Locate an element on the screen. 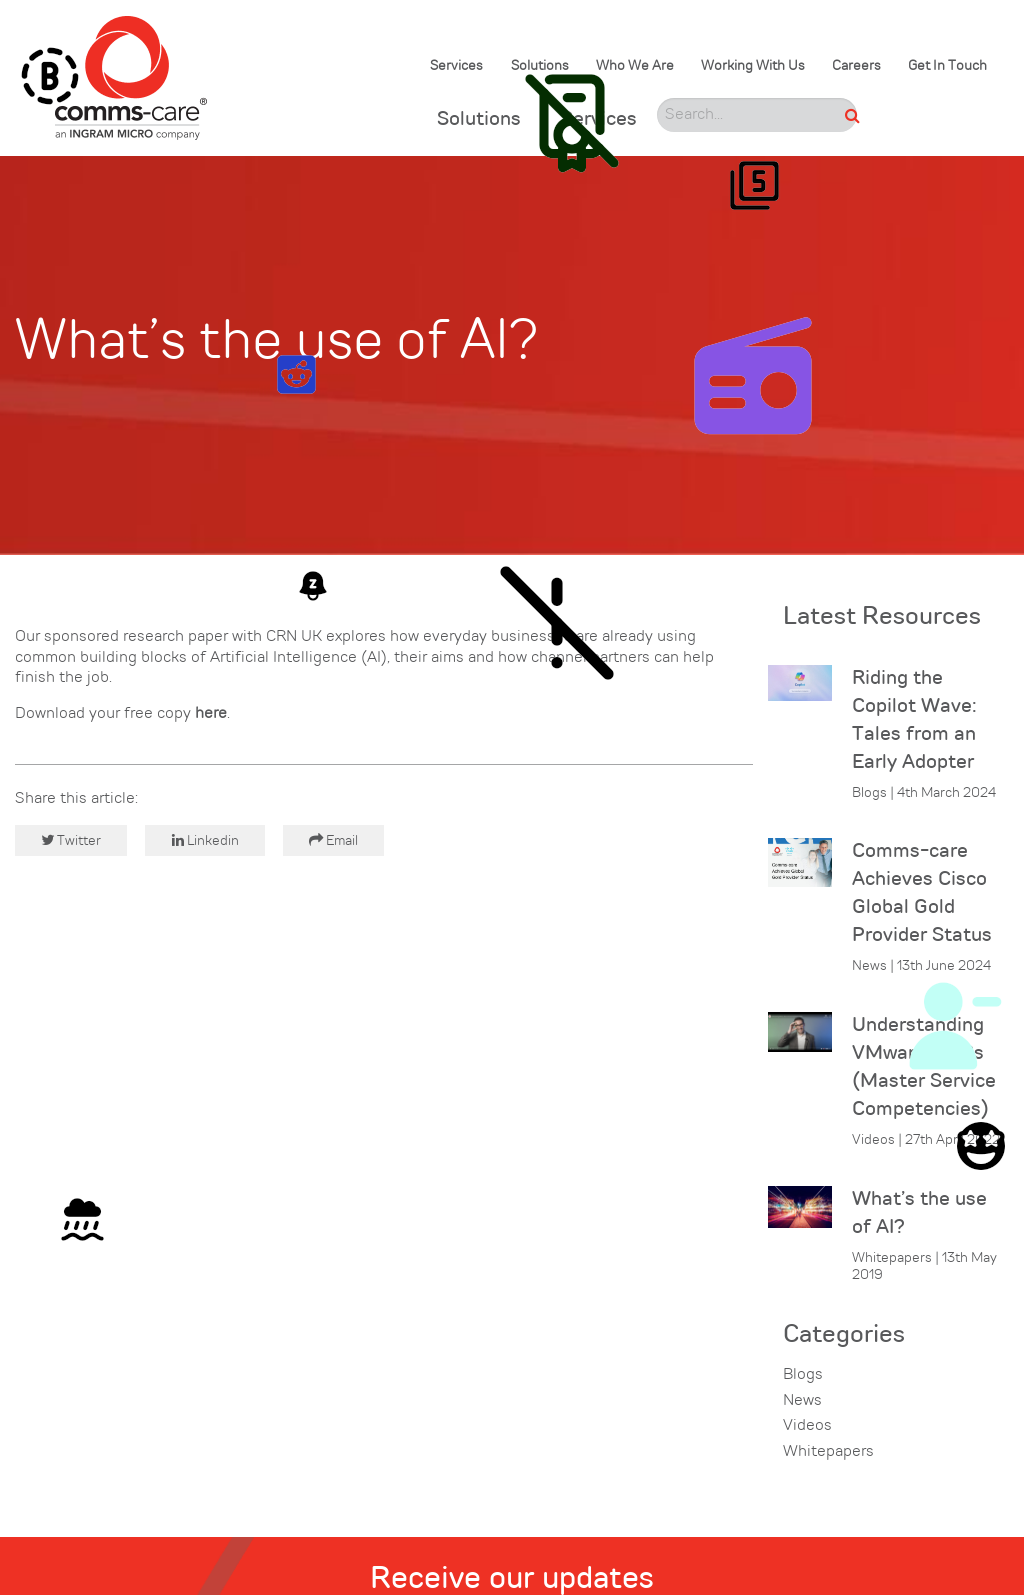  open Reddit app is located at coordinates (296, 374).